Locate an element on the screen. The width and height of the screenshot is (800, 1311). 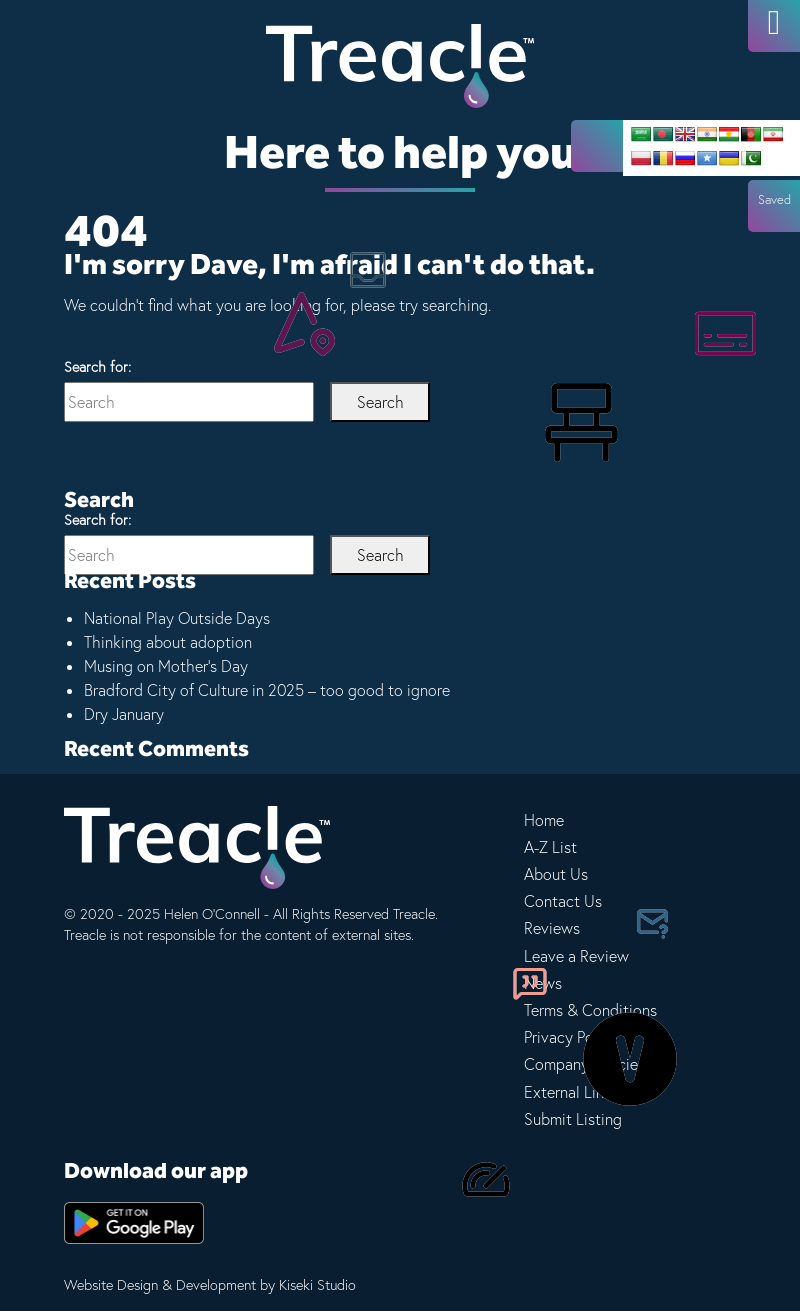
enable subtitles or closed captions is located at coordinates (725, 333).